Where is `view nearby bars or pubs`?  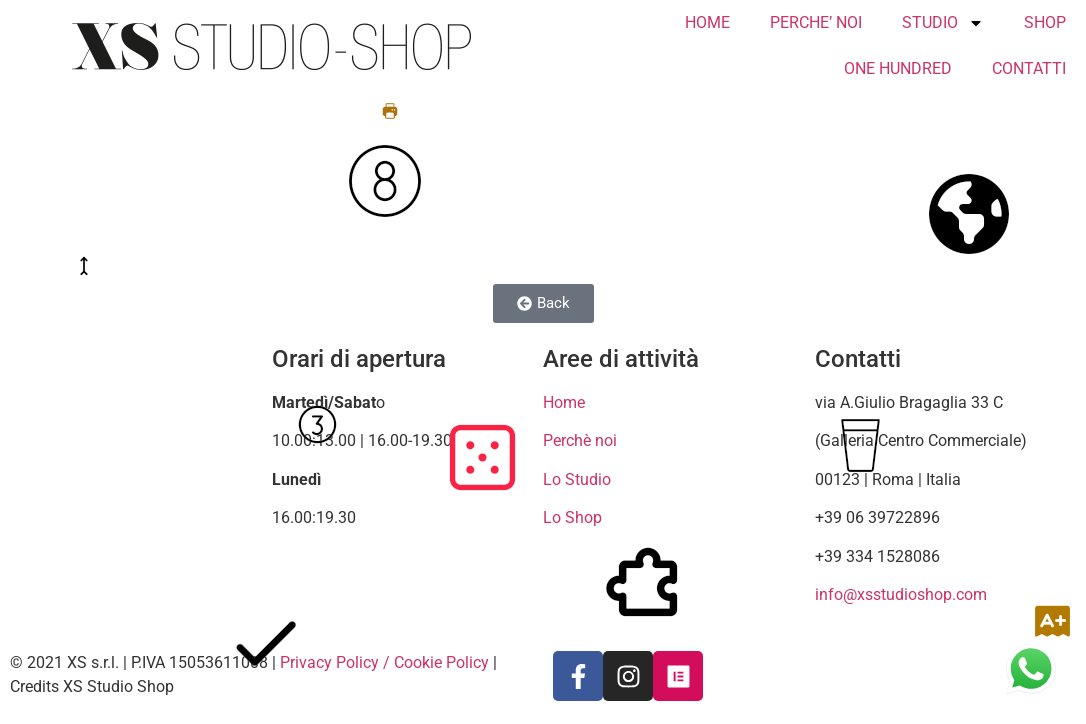 view nearby bars or pubs is located at coordinates (860, 444).